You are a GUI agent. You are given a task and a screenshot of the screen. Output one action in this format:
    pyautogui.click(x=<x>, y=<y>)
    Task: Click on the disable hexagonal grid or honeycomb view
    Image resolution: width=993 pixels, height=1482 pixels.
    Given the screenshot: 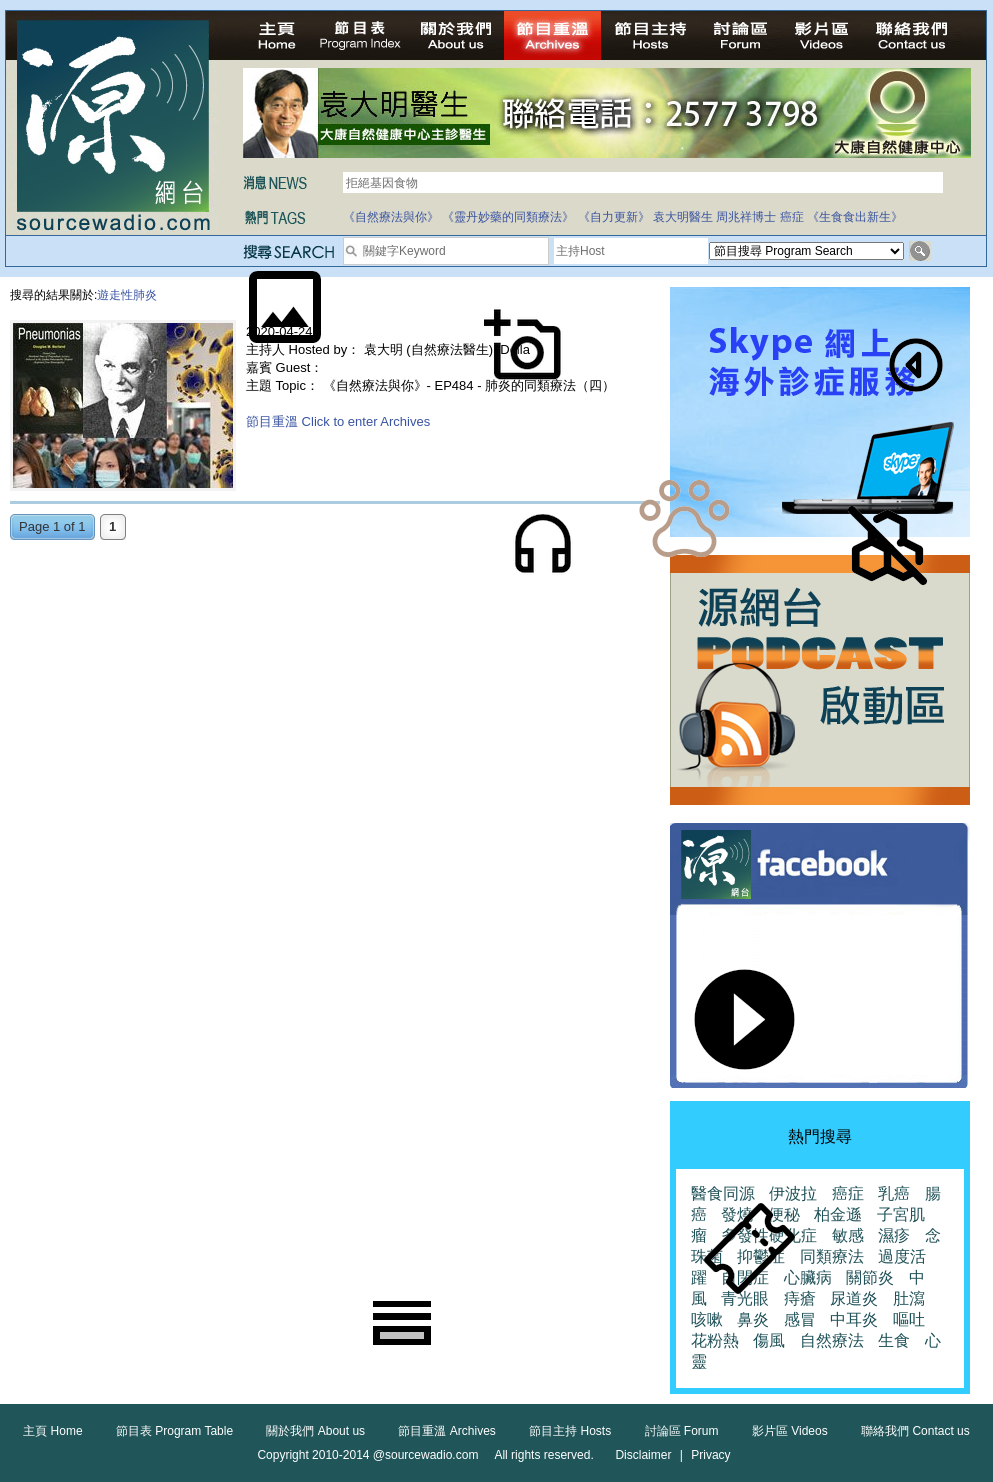 What is the action you would take?
    pyautogui.click(x=887, y=545)
    